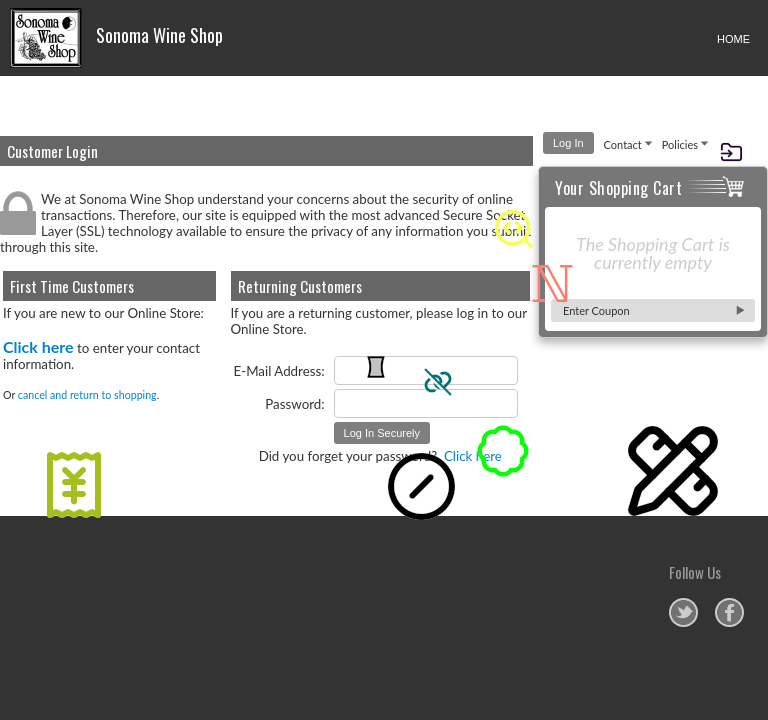 The height and width of the screenshot is (720, 768). What do you see at coordinates (438, 382) in the screenshot?
I see `disconnect or remove a linked account` at bounding box center [438, 382].